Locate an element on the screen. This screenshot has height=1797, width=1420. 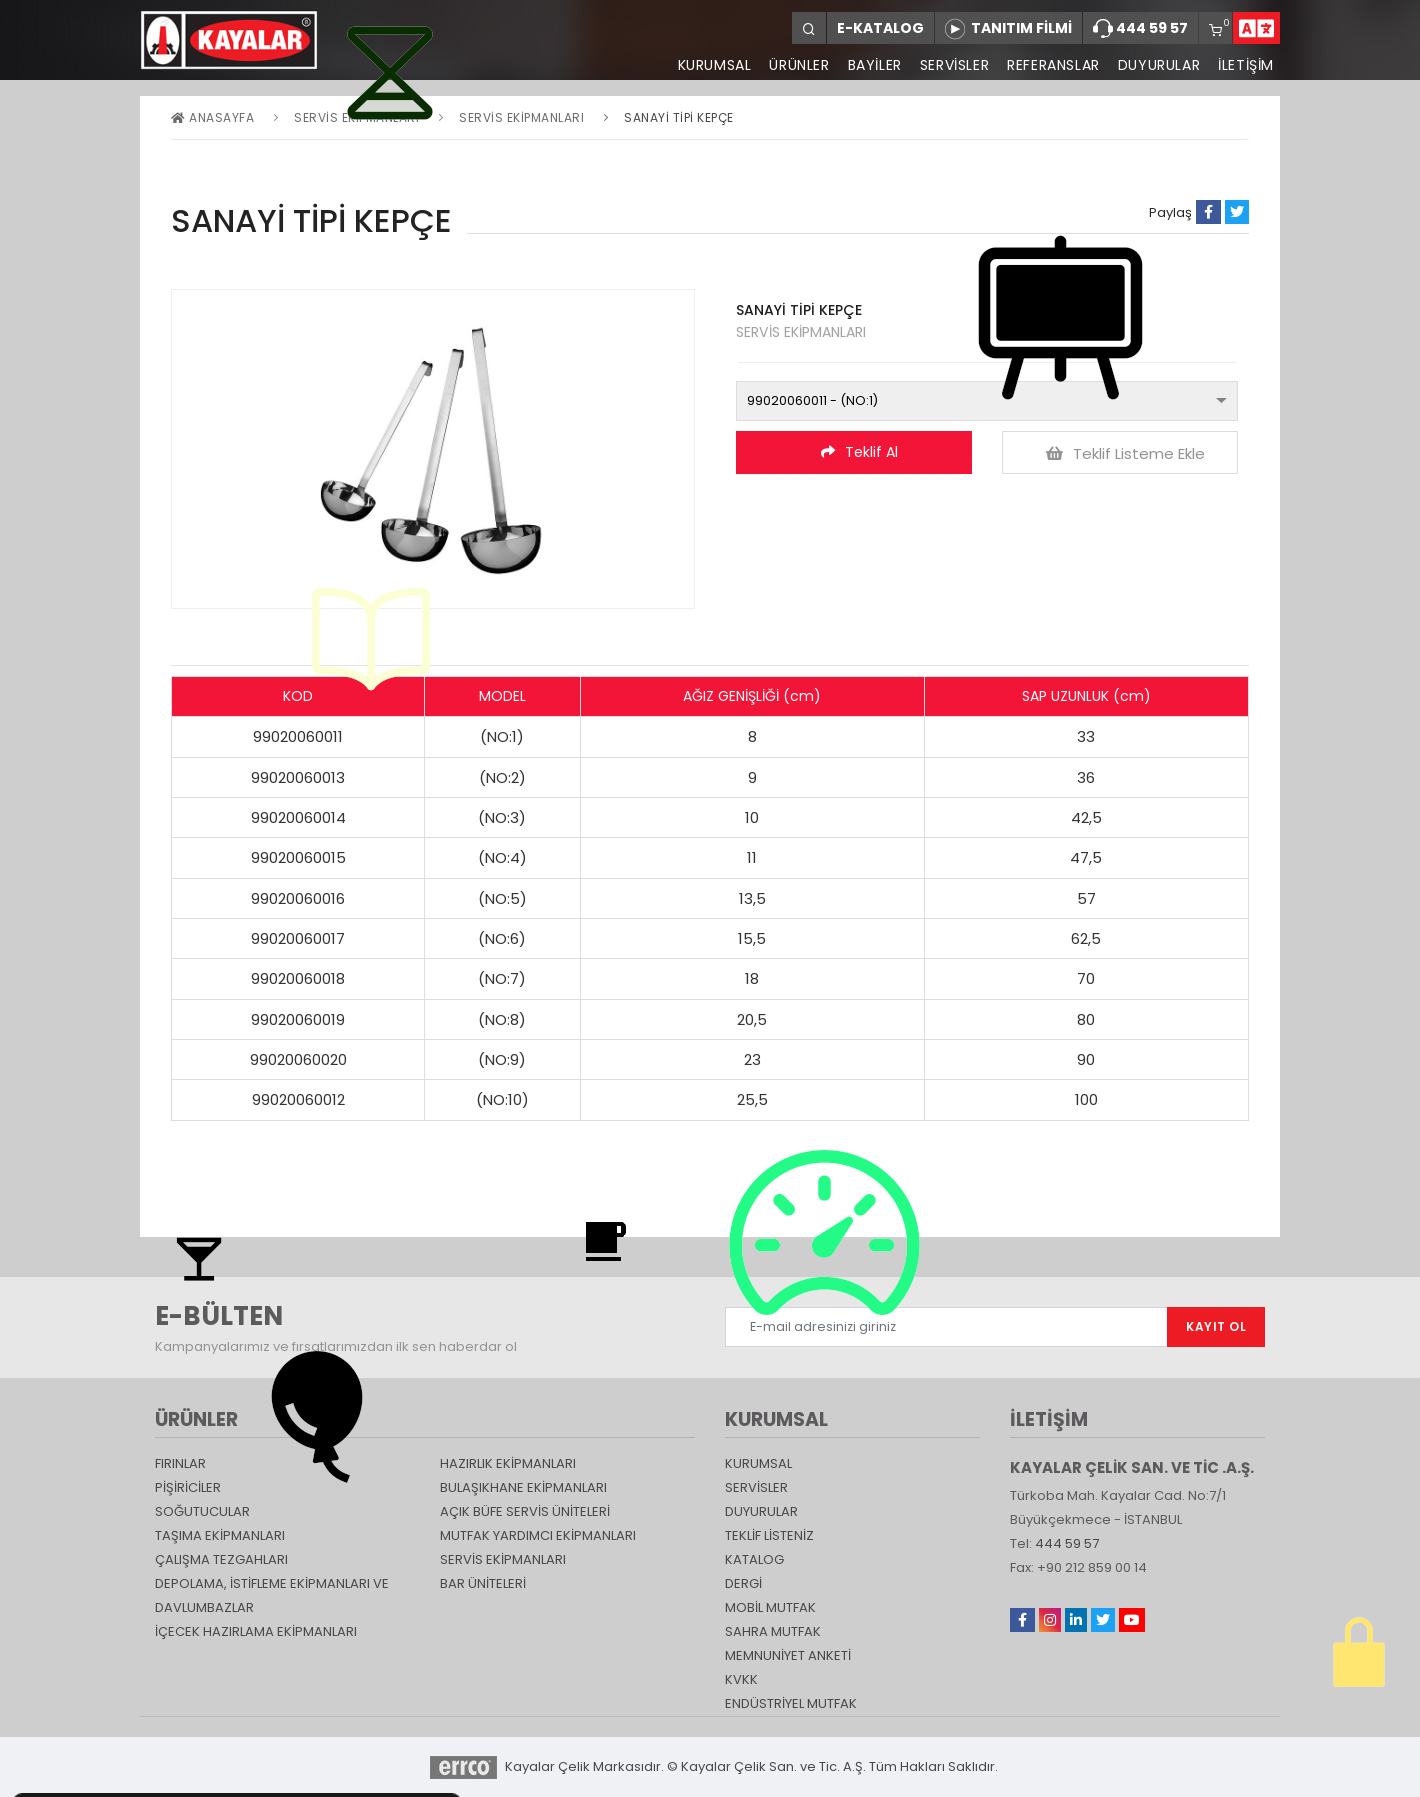
find nearby cafes or coffee shops is located at coordinates (603, 1241).